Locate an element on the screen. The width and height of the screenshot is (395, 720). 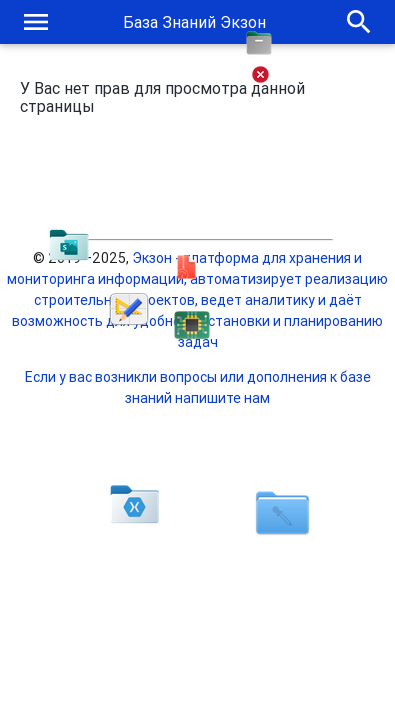
open folder containing microsoft sway files is located at coordinates (69, 246).